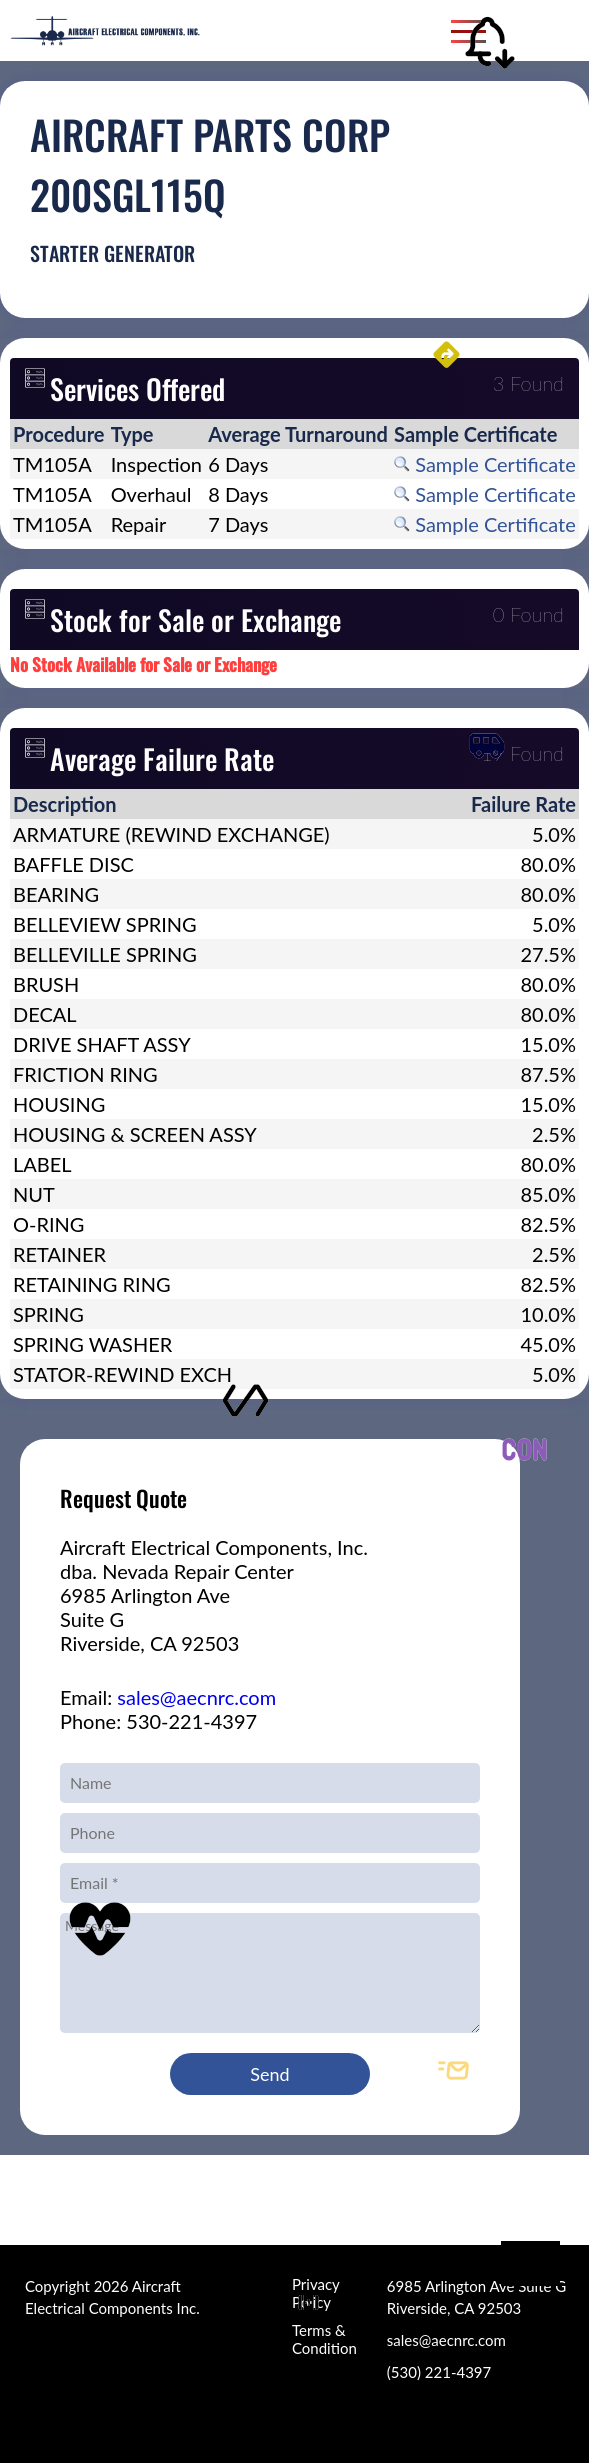  What do you see at coordinates (453, 2070) in the screenshot?
I see `send message quickly` at bounding box center [453, 2070].